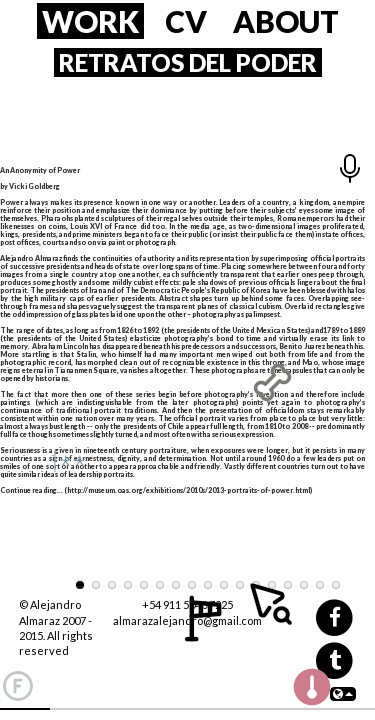 The image size is (375, 720). Describe the element at coordinates (350, 168) in the screenshot. I see `tap to start voice recording` at that location.